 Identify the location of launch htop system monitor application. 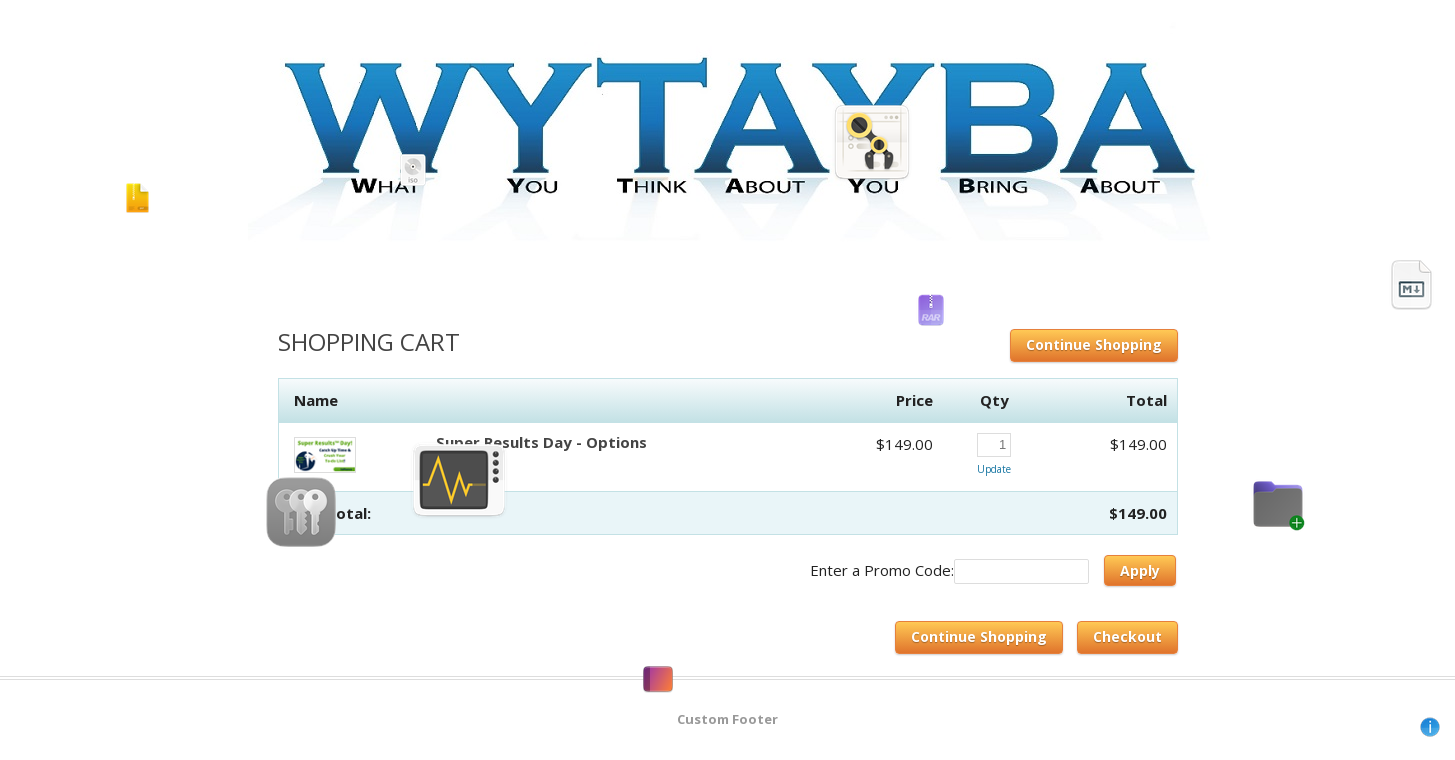
(459, 480).